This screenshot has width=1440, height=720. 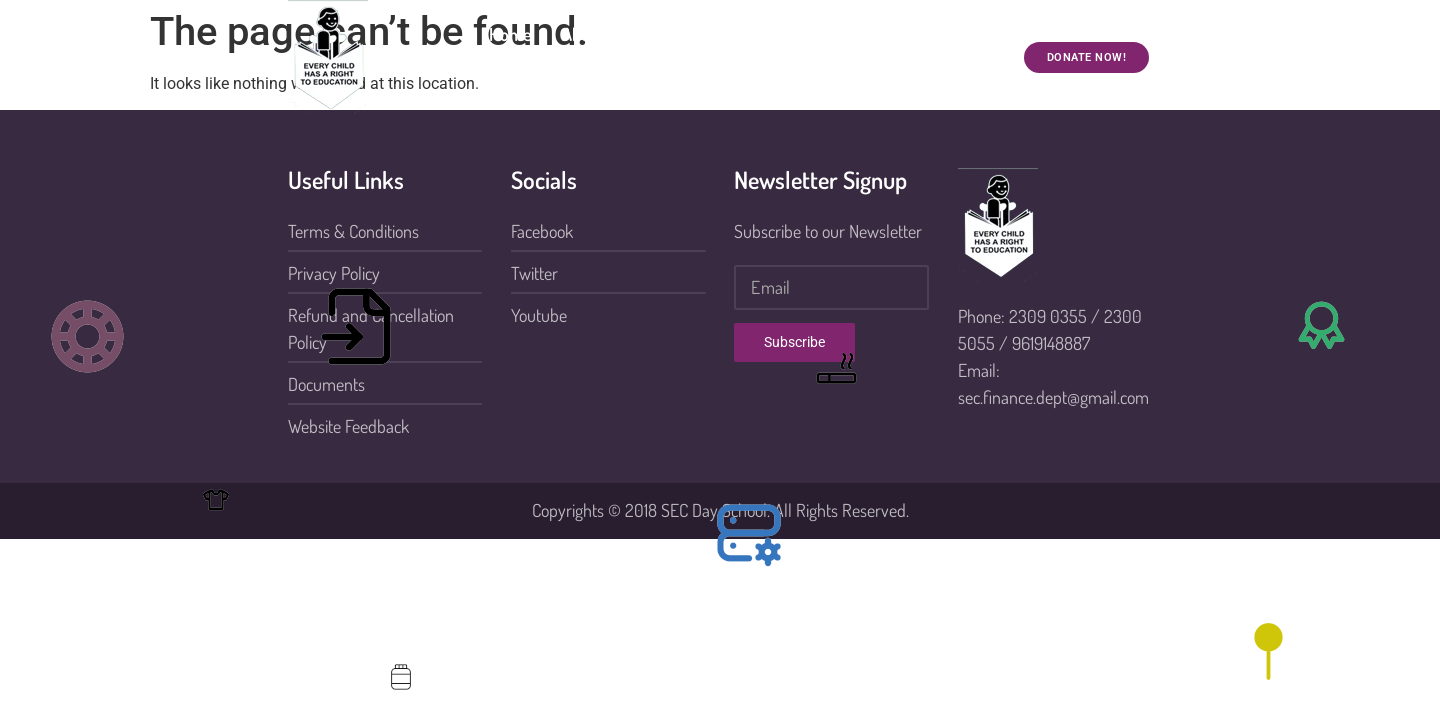 I want to click on import a file into the application, so click(x=359, y=326).